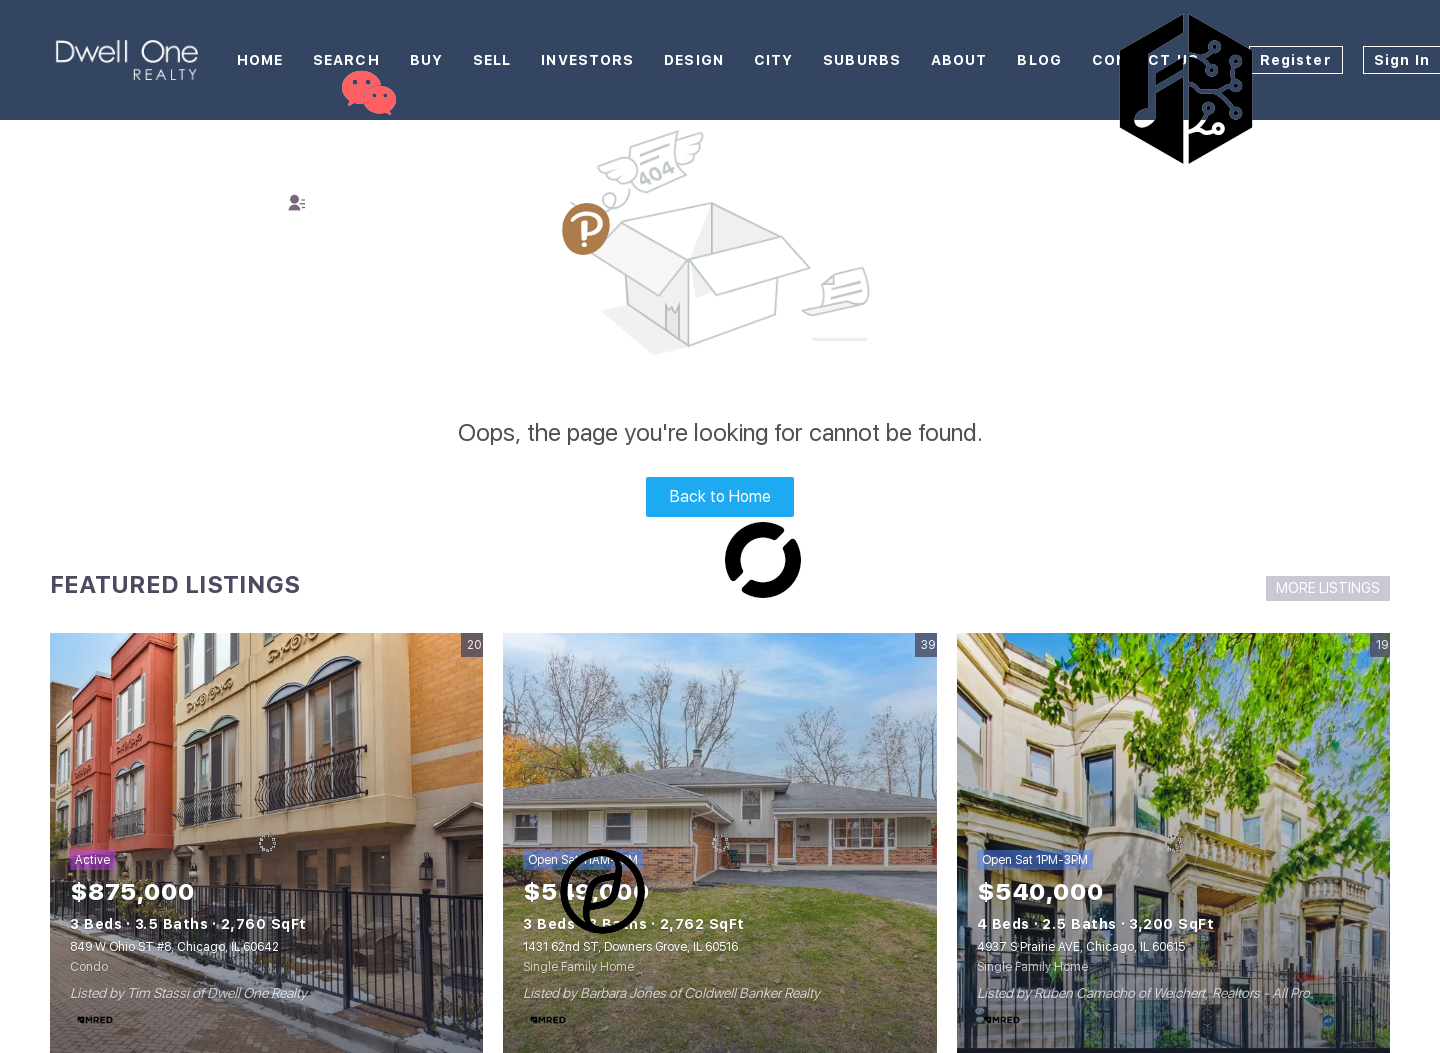  I want to click on link to MusicBrainz music database, so click(1186, 89).